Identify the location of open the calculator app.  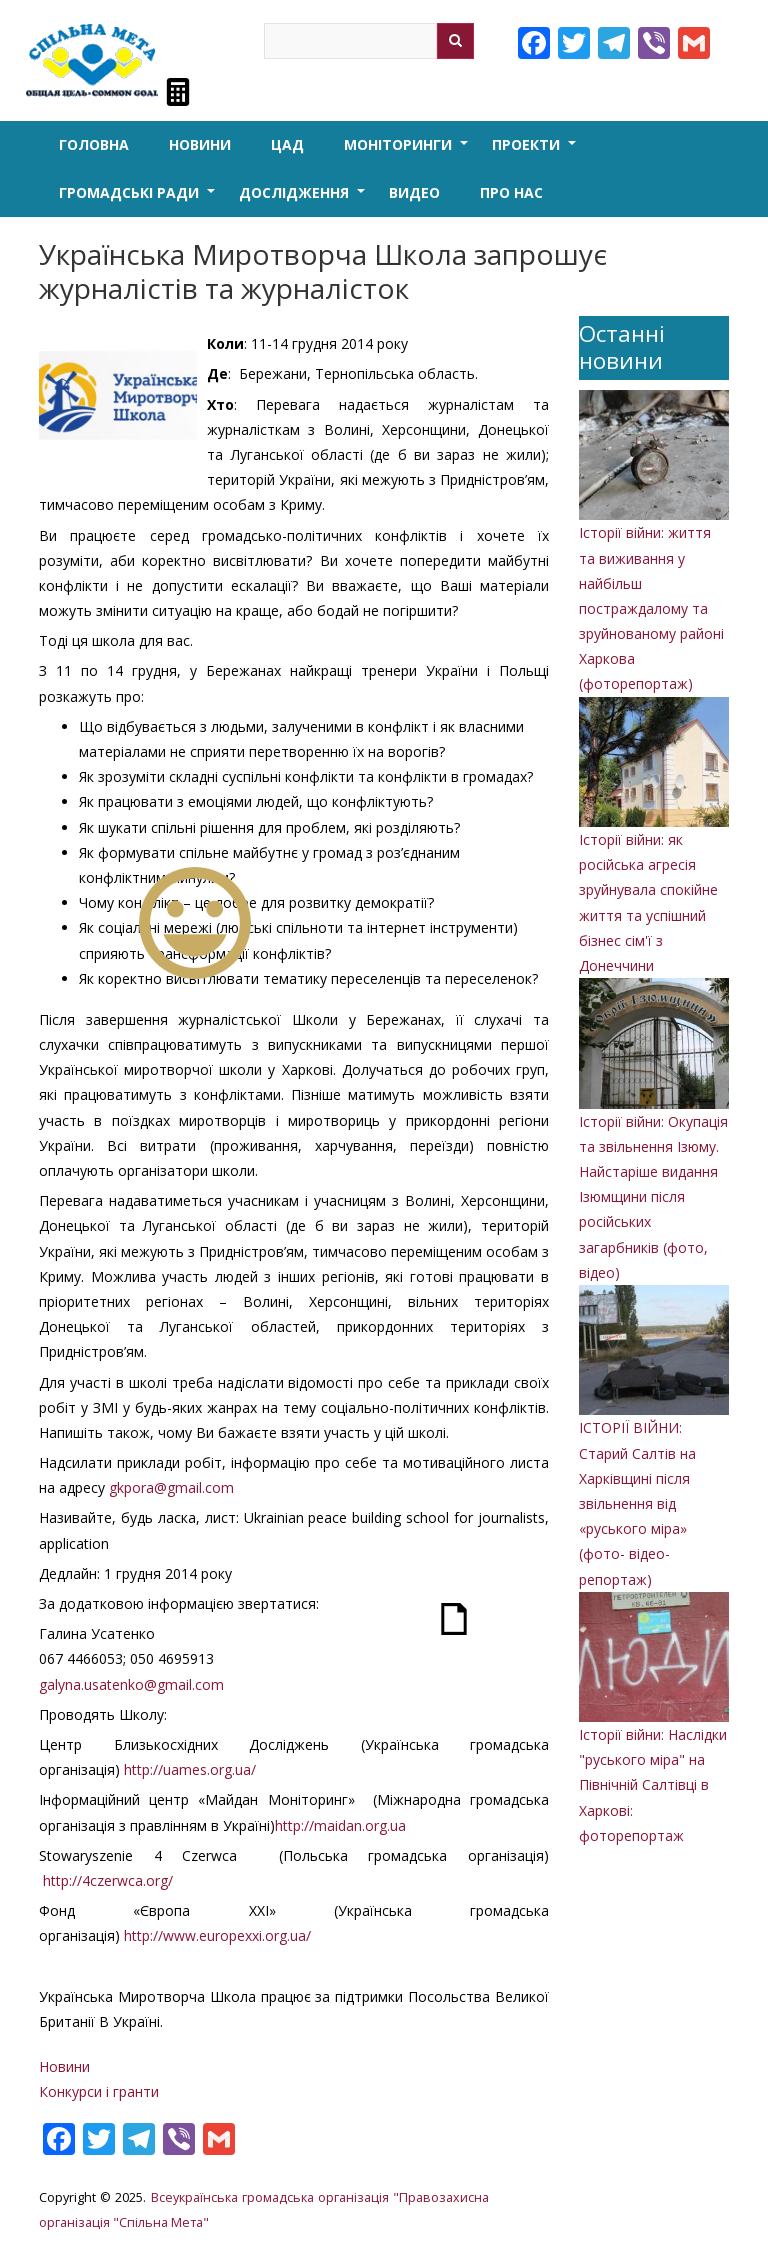
(178, 92).